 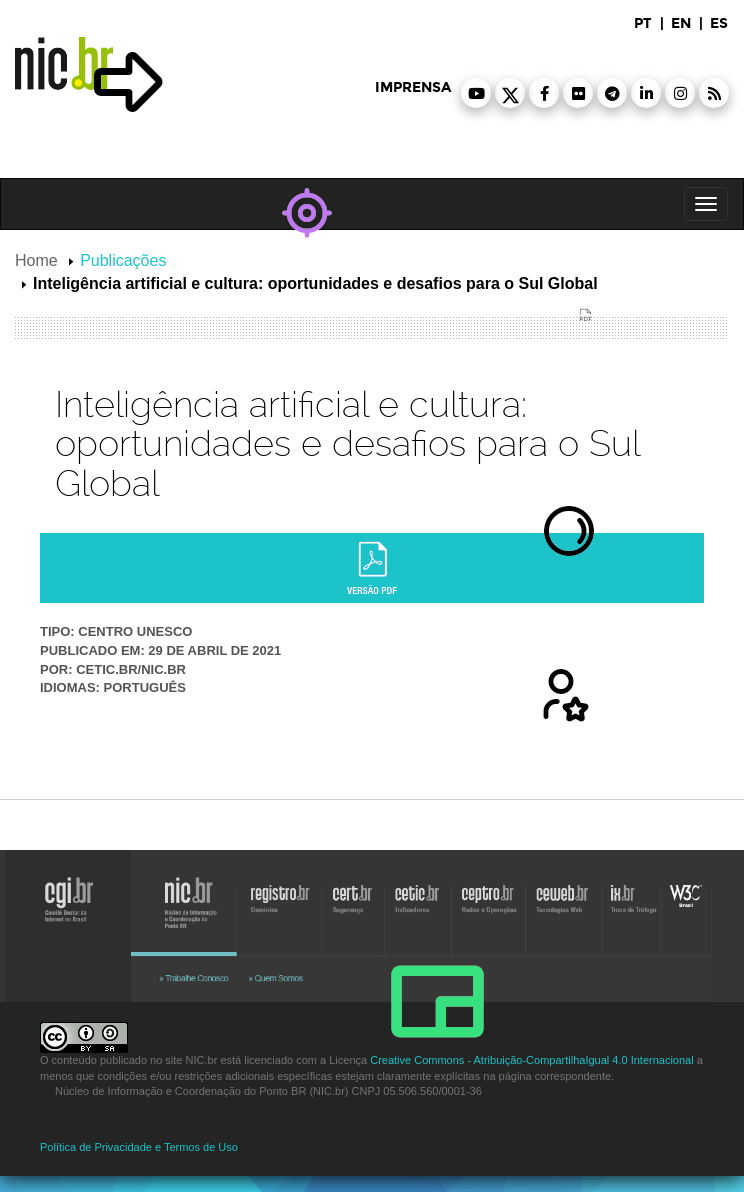 What do you see at coordinates (585, 315) in the screenshot?
I see `view or open a PDF document` at bounding box center [585, 315].